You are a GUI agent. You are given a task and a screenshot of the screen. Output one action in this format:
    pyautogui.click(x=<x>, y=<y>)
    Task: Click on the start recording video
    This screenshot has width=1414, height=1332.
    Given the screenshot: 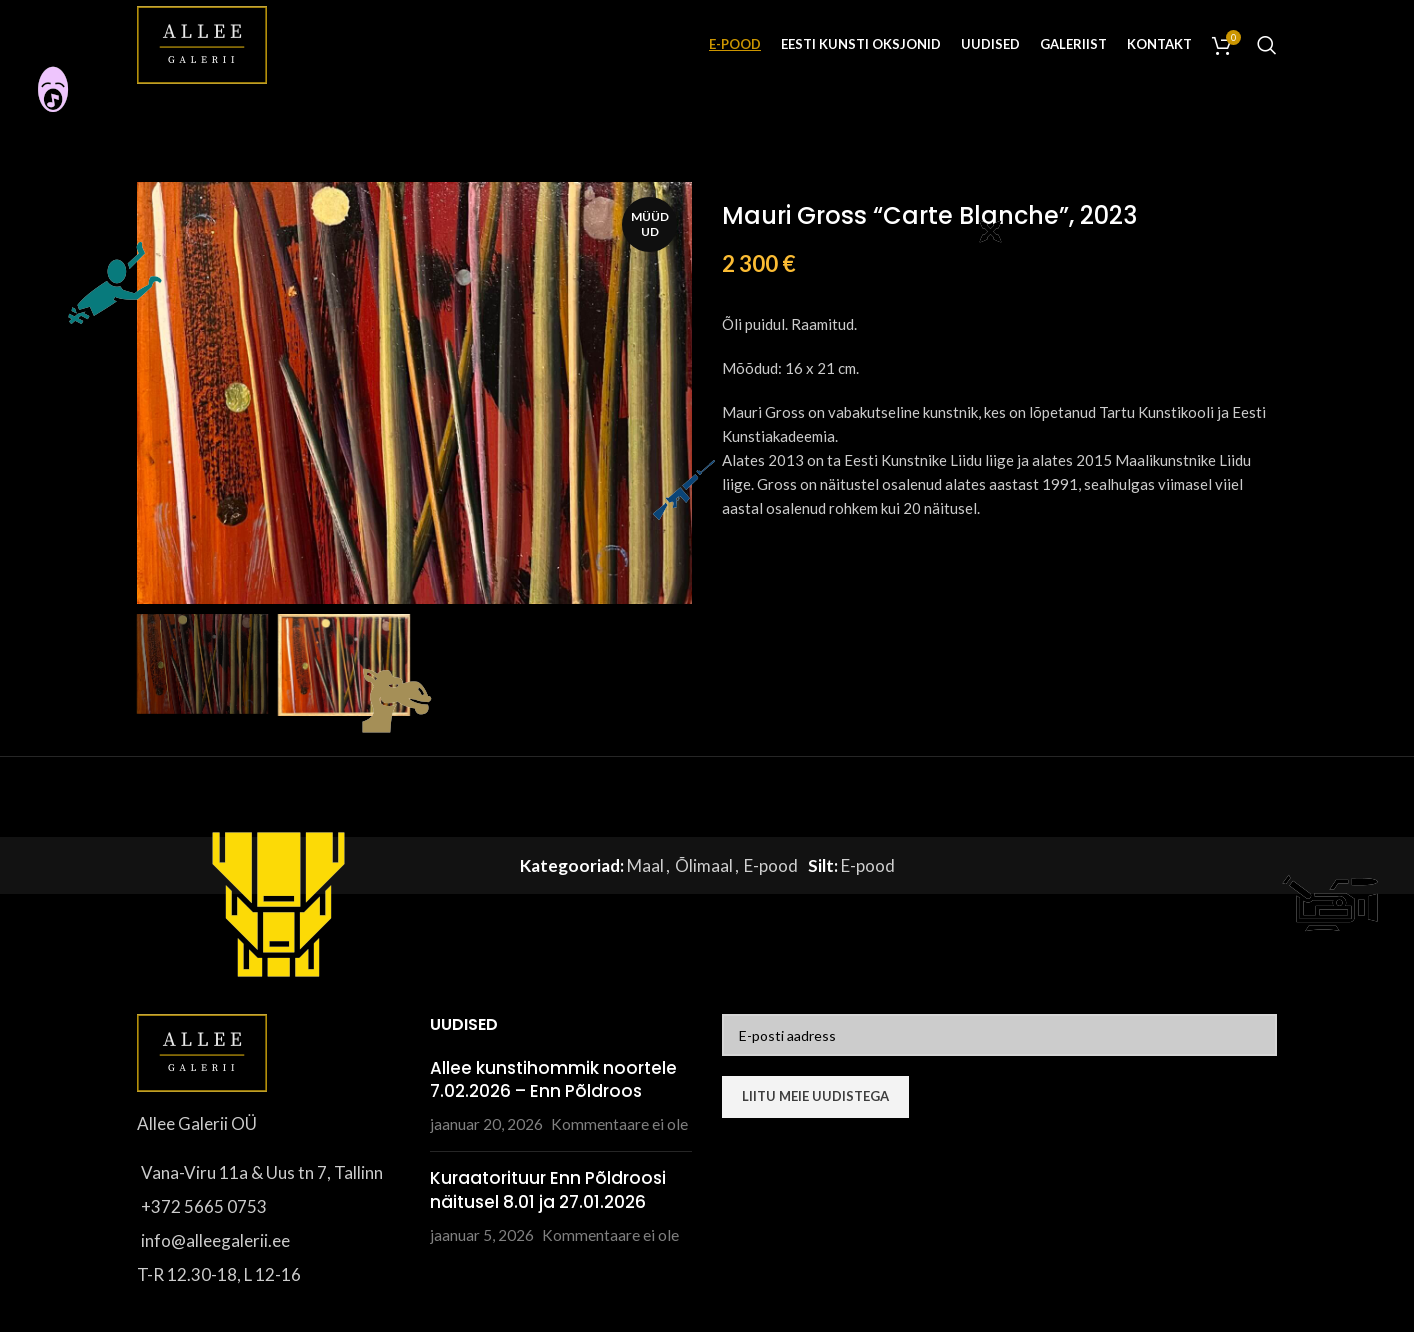 What is the action you would take?
    pyautogui.click(x=1330, y=903)
    